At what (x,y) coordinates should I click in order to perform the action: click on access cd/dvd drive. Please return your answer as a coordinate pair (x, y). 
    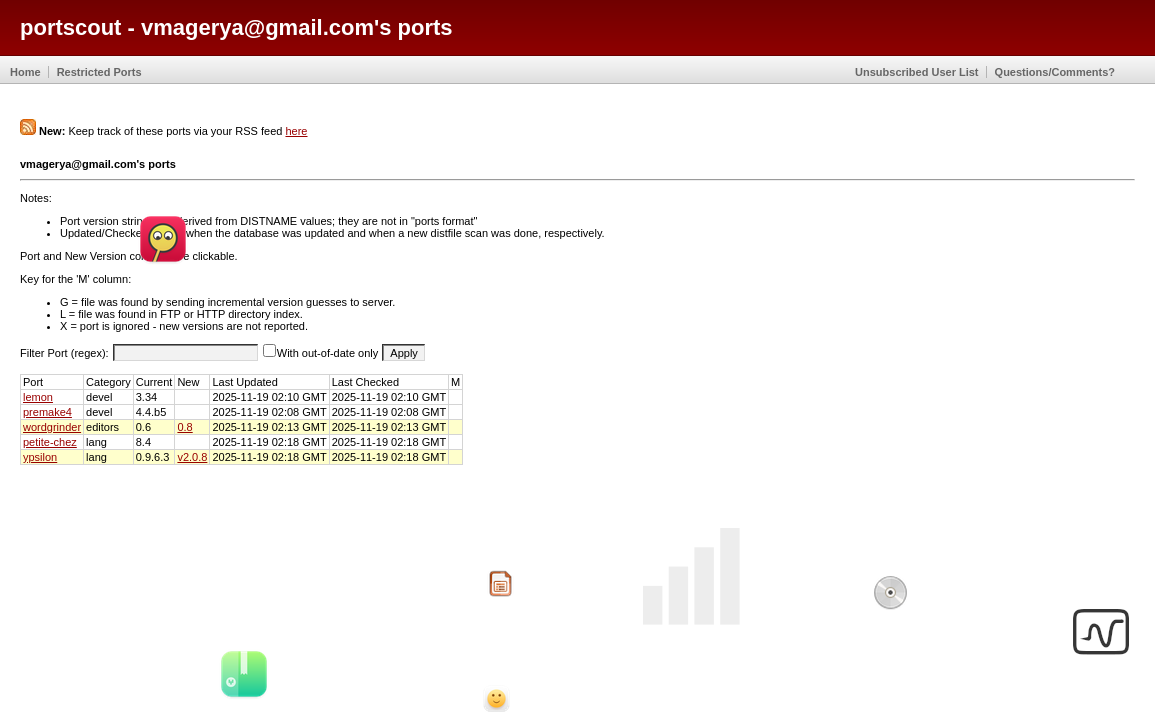
    Looking at the image, I should click on (890, 592).